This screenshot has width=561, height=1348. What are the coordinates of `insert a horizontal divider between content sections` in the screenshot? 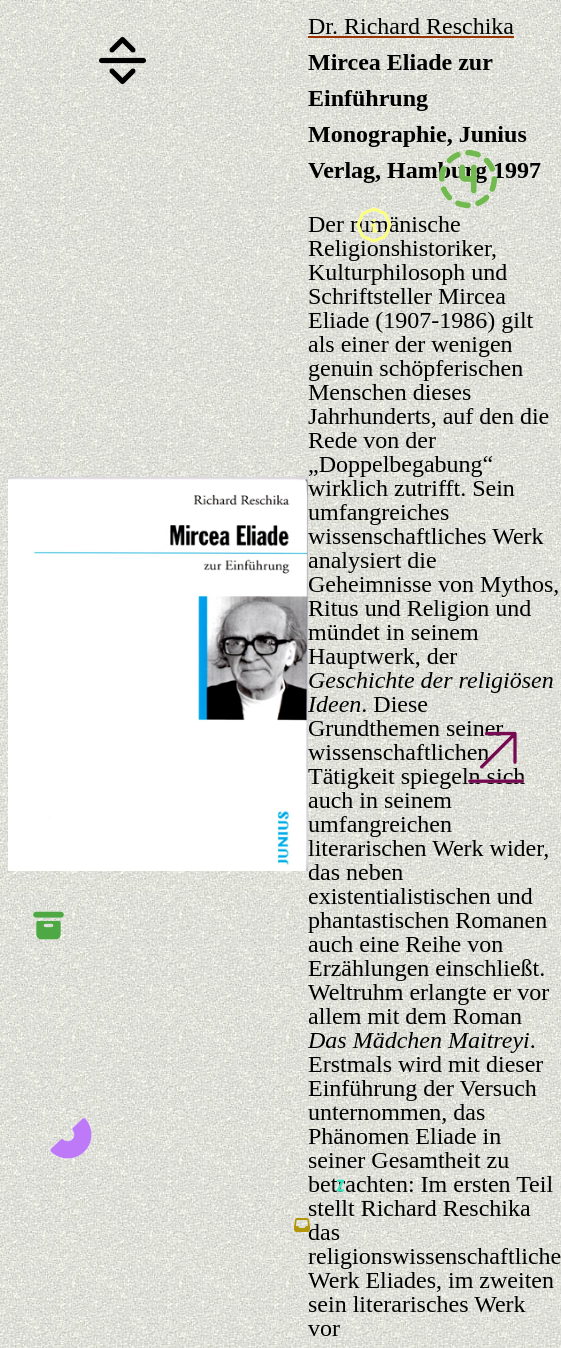 It's located at (122, 60).